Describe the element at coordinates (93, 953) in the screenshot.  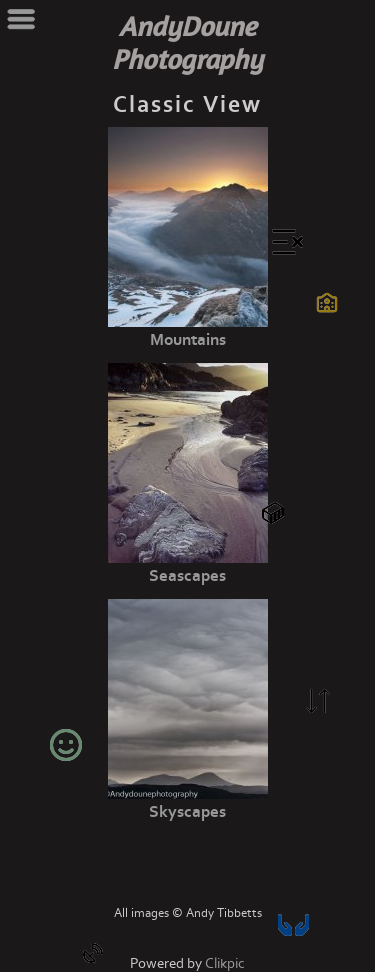
I see `access satellite or broadcast settings` at that location.